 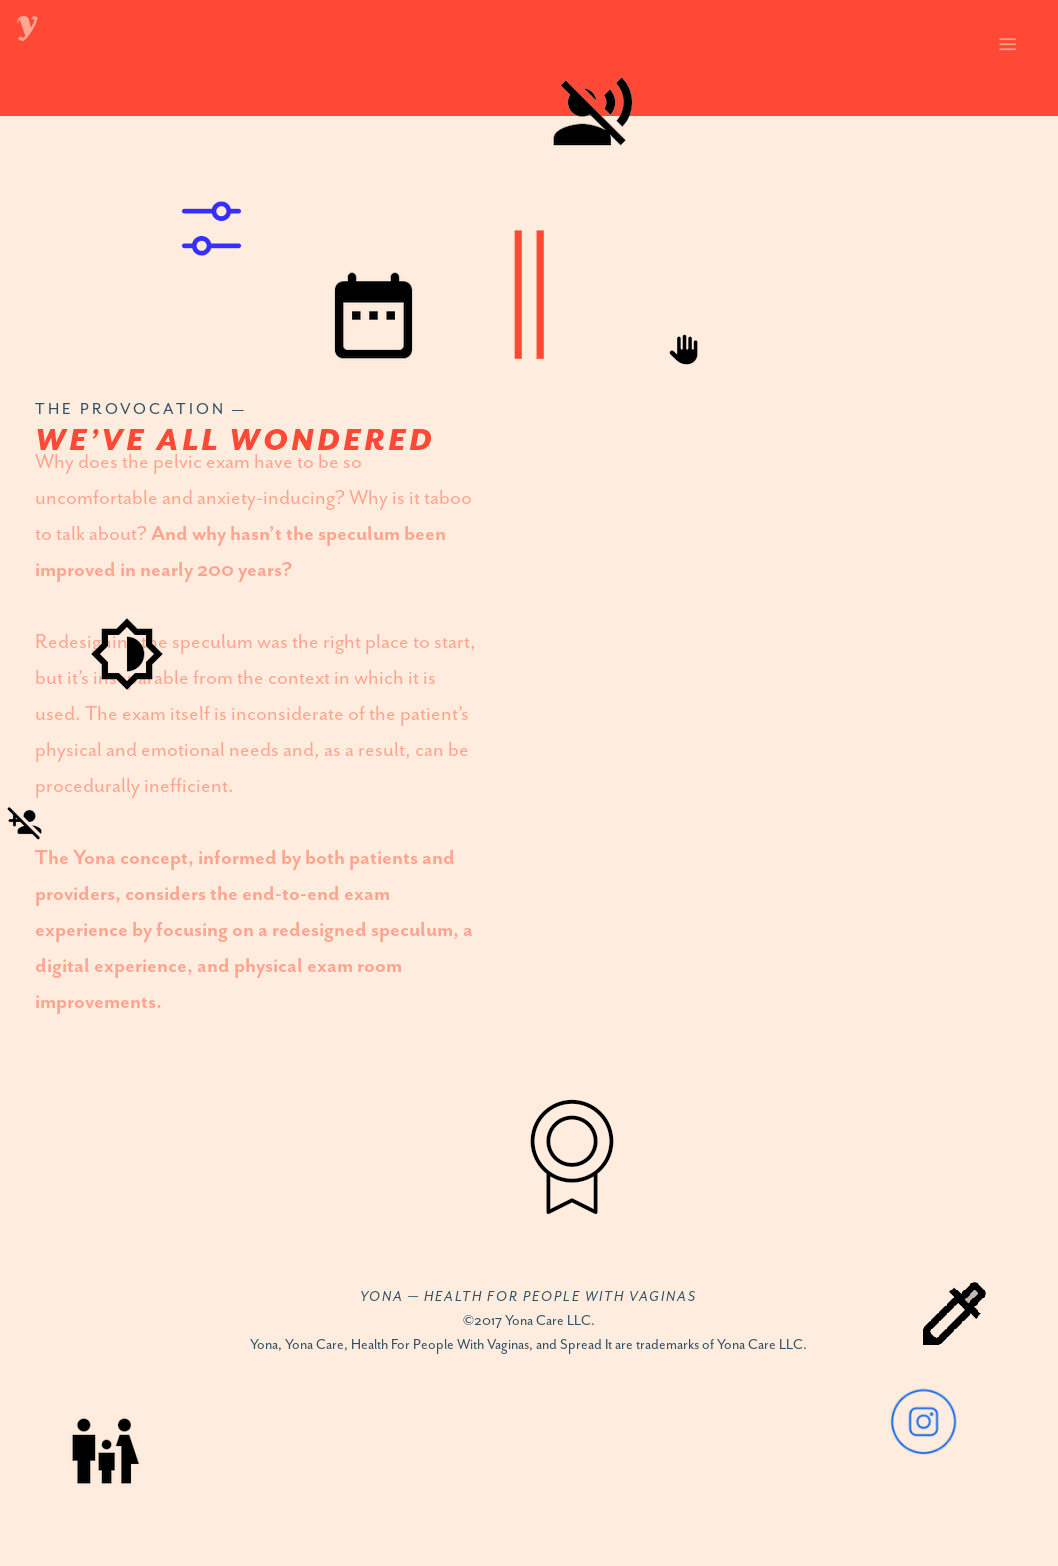 I want to click on view achievements or awards, so click(x=572, y=1157).